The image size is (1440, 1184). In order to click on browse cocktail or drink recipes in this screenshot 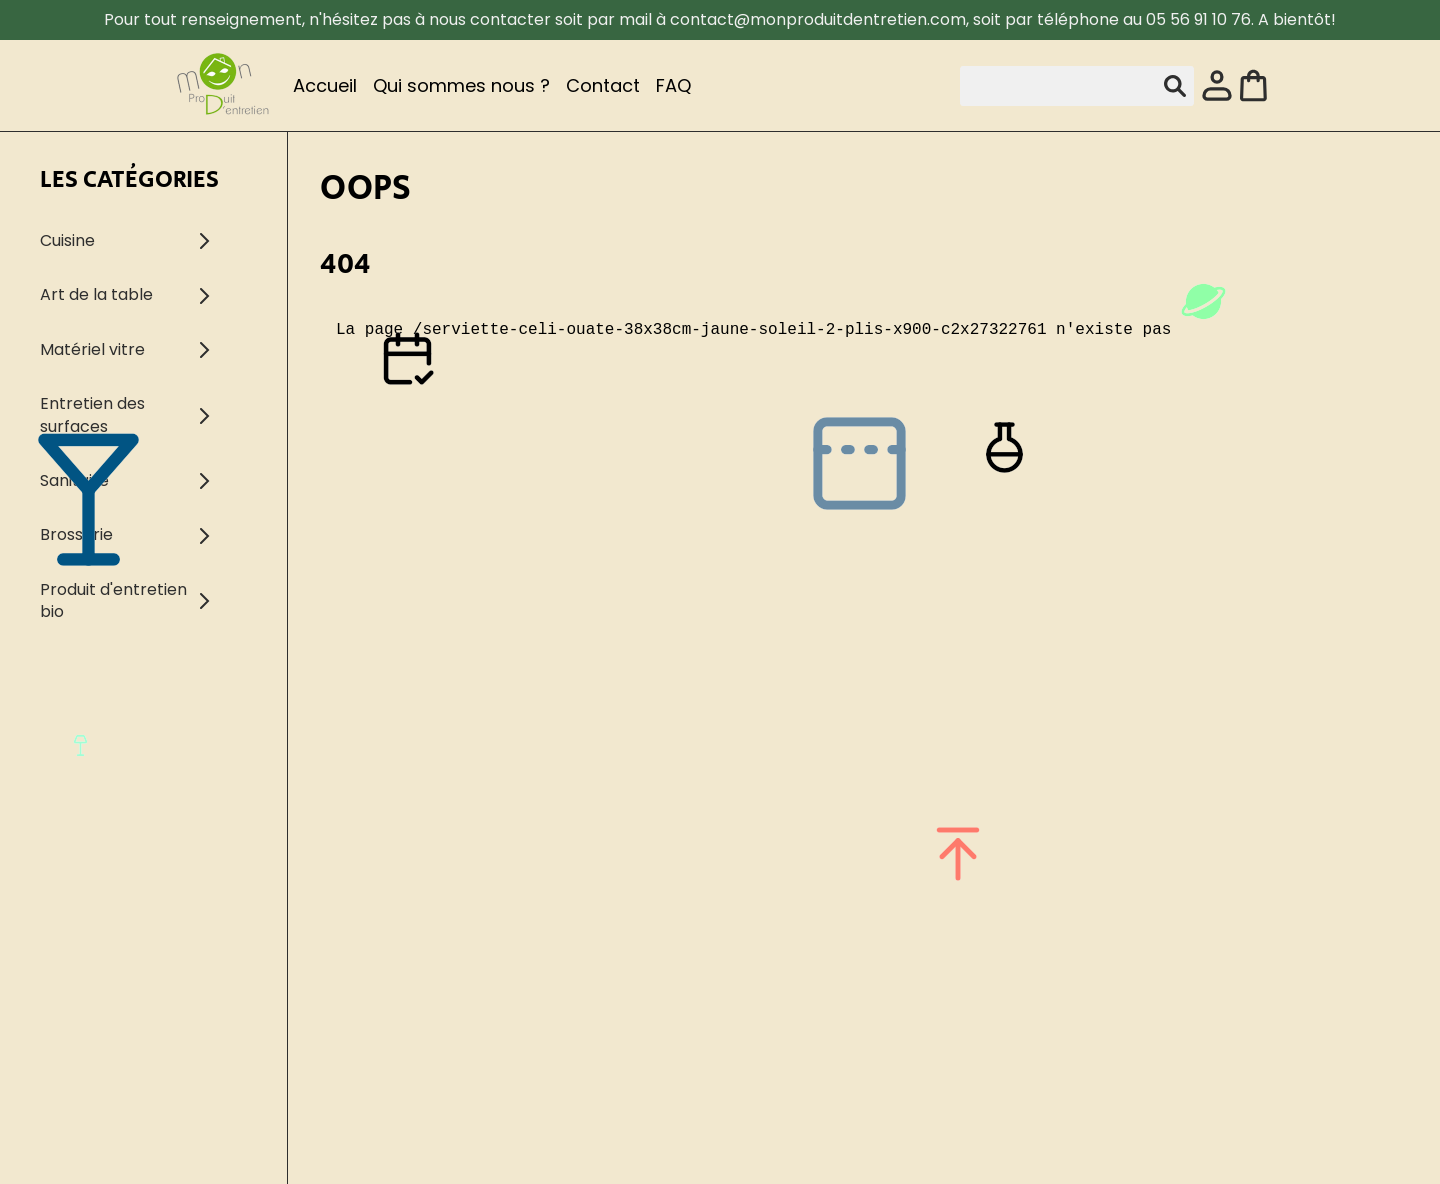, I will do `click(88, 496)`.